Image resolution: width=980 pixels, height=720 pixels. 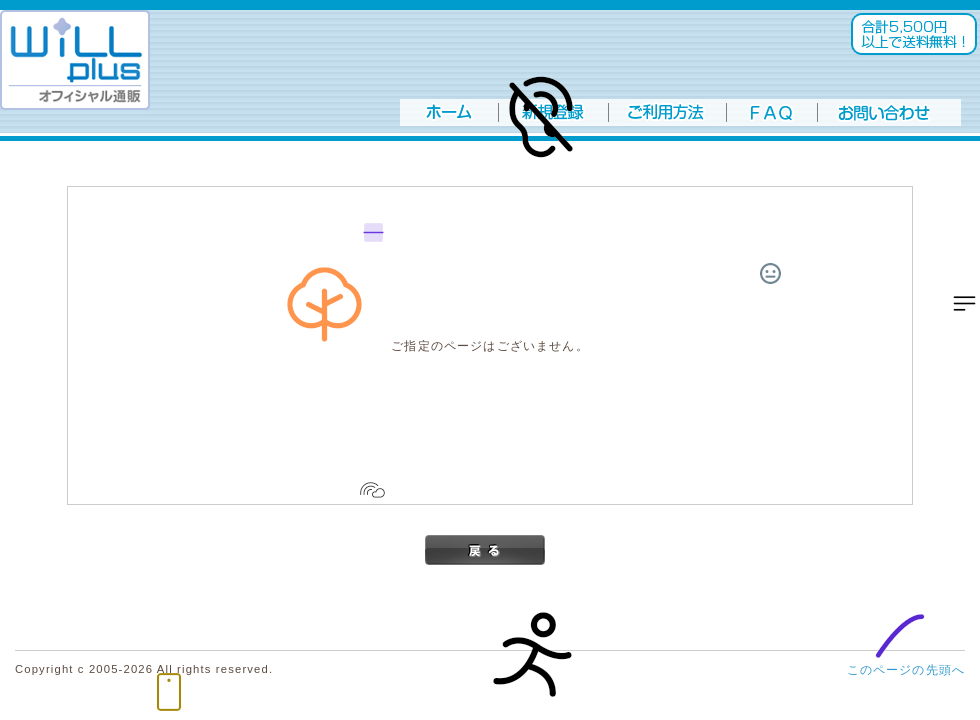 I want to click on rate your experience as neutral, so click(x=770, y=273).